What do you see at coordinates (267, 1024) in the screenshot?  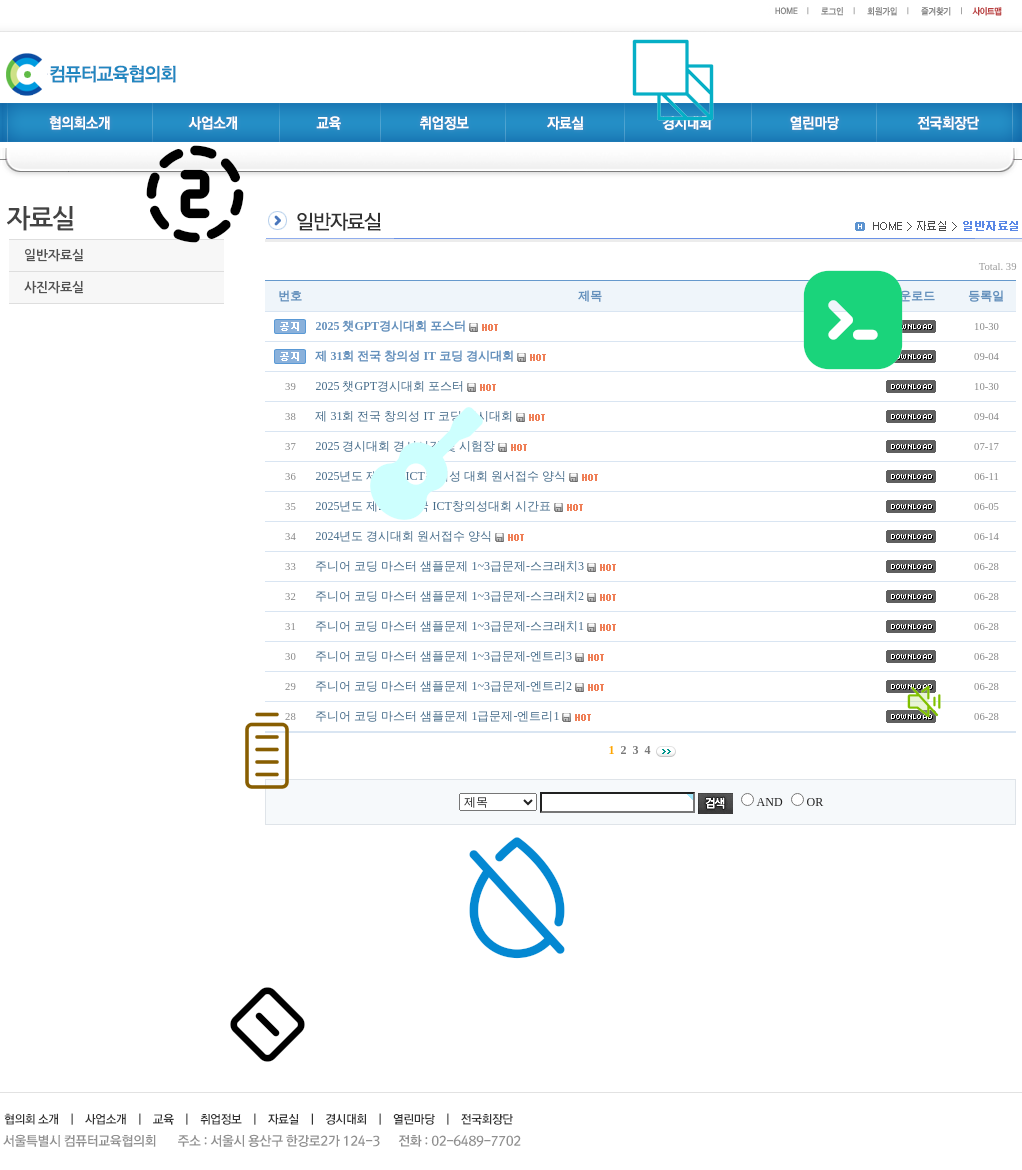 I see `indicates a blocked or forbidden action` at bounding box center [267, 1024].